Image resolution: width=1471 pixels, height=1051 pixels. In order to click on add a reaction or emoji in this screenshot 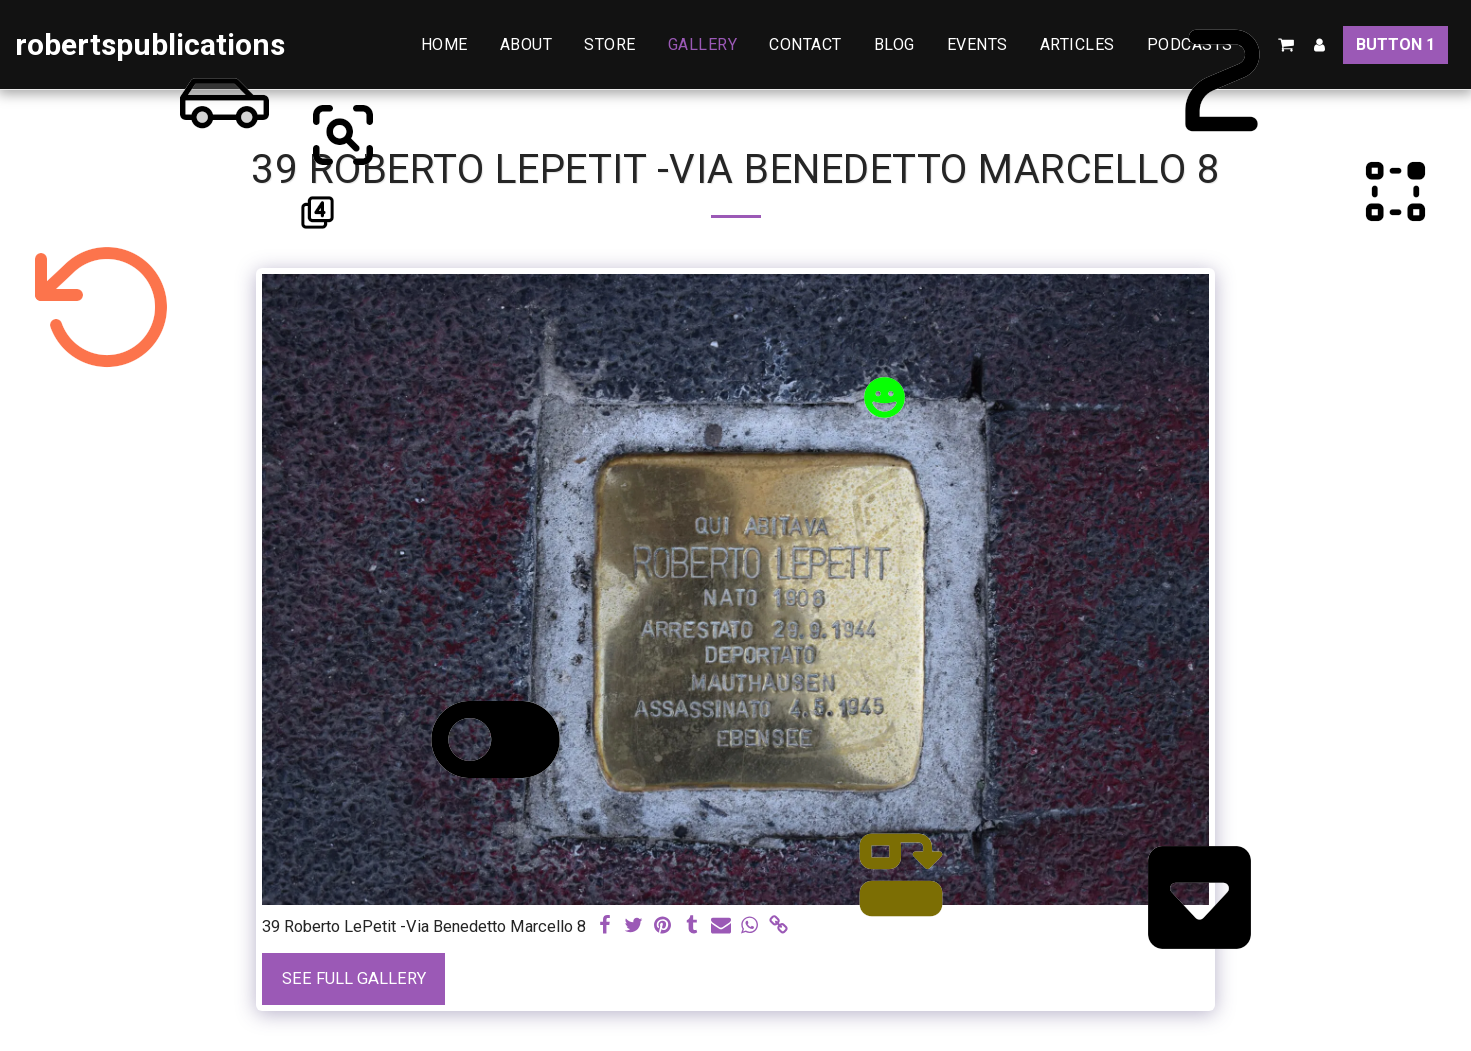, I will do `click(884, 397)`.